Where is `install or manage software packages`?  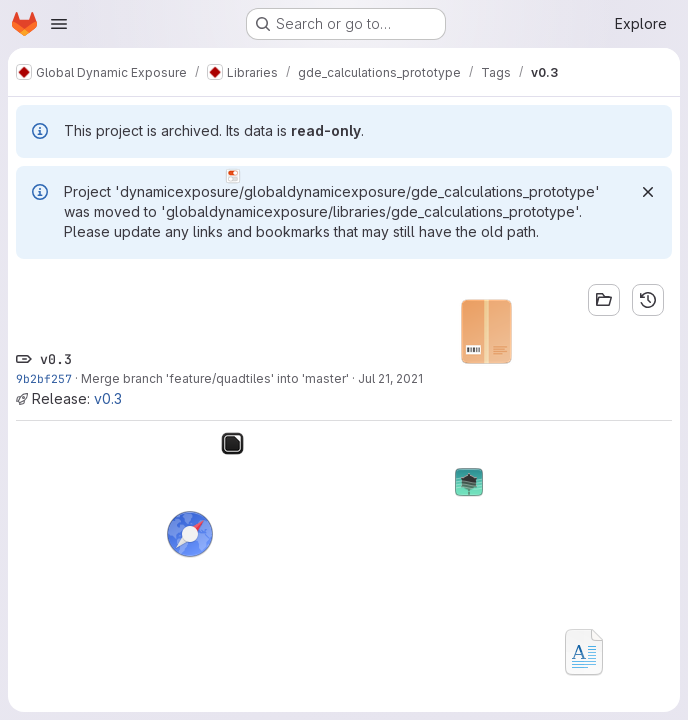
install or manage software packages is located at coordinates (486, 331).